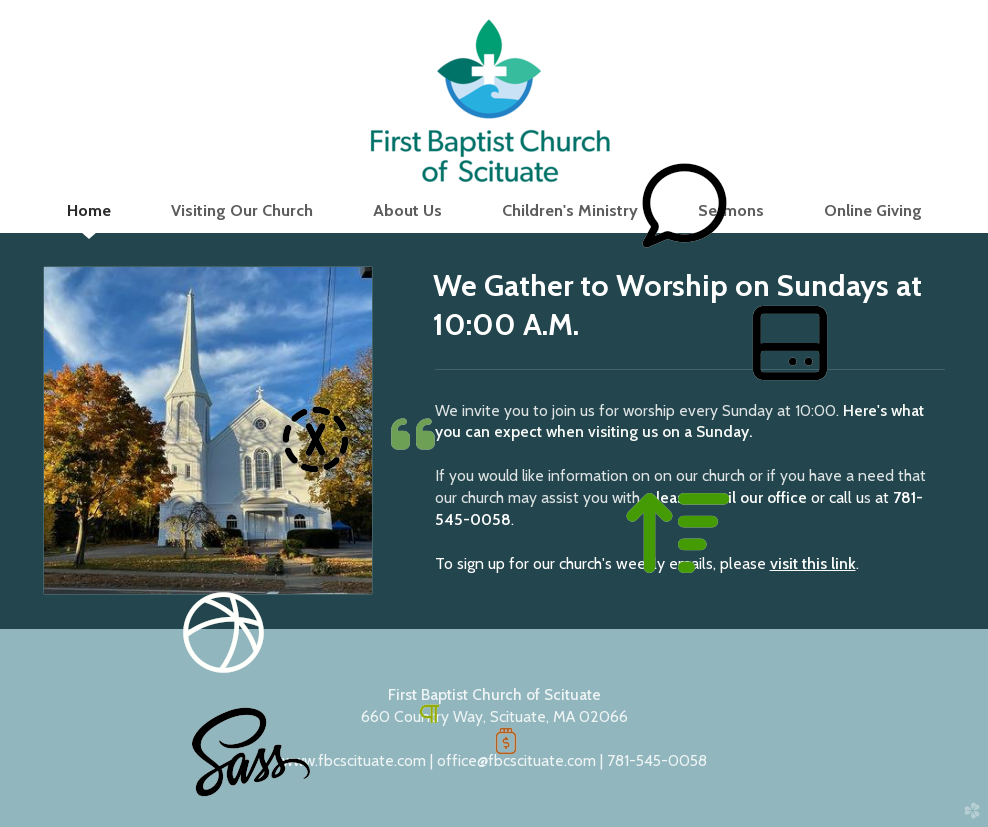  What do you see at coordinates (251, 752) in the screenshot?
I see `Sass CSS preprocessor logo` at bounding box center [251, 752].